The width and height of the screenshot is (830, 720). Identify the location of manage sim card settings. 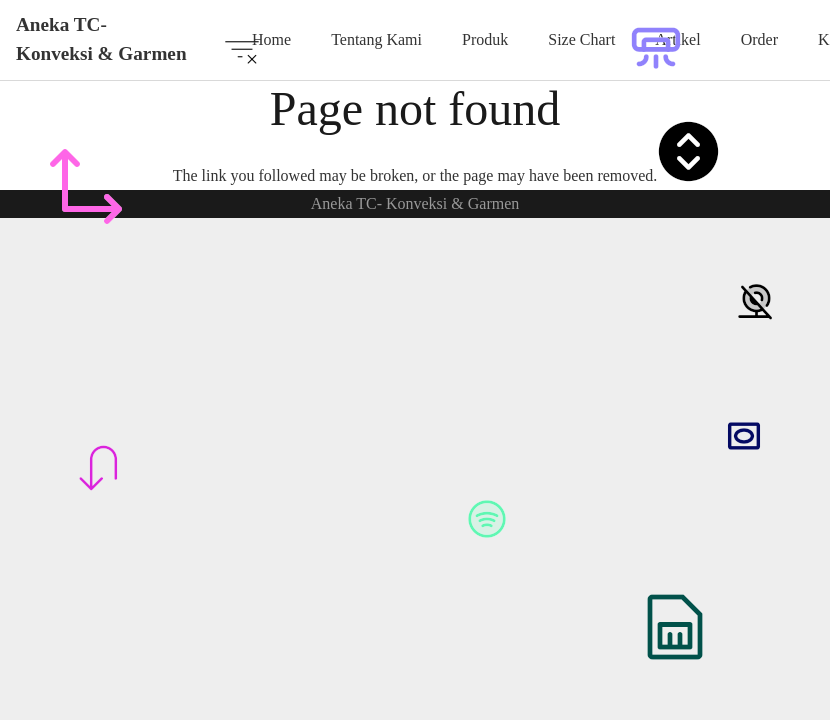
(675, 627).